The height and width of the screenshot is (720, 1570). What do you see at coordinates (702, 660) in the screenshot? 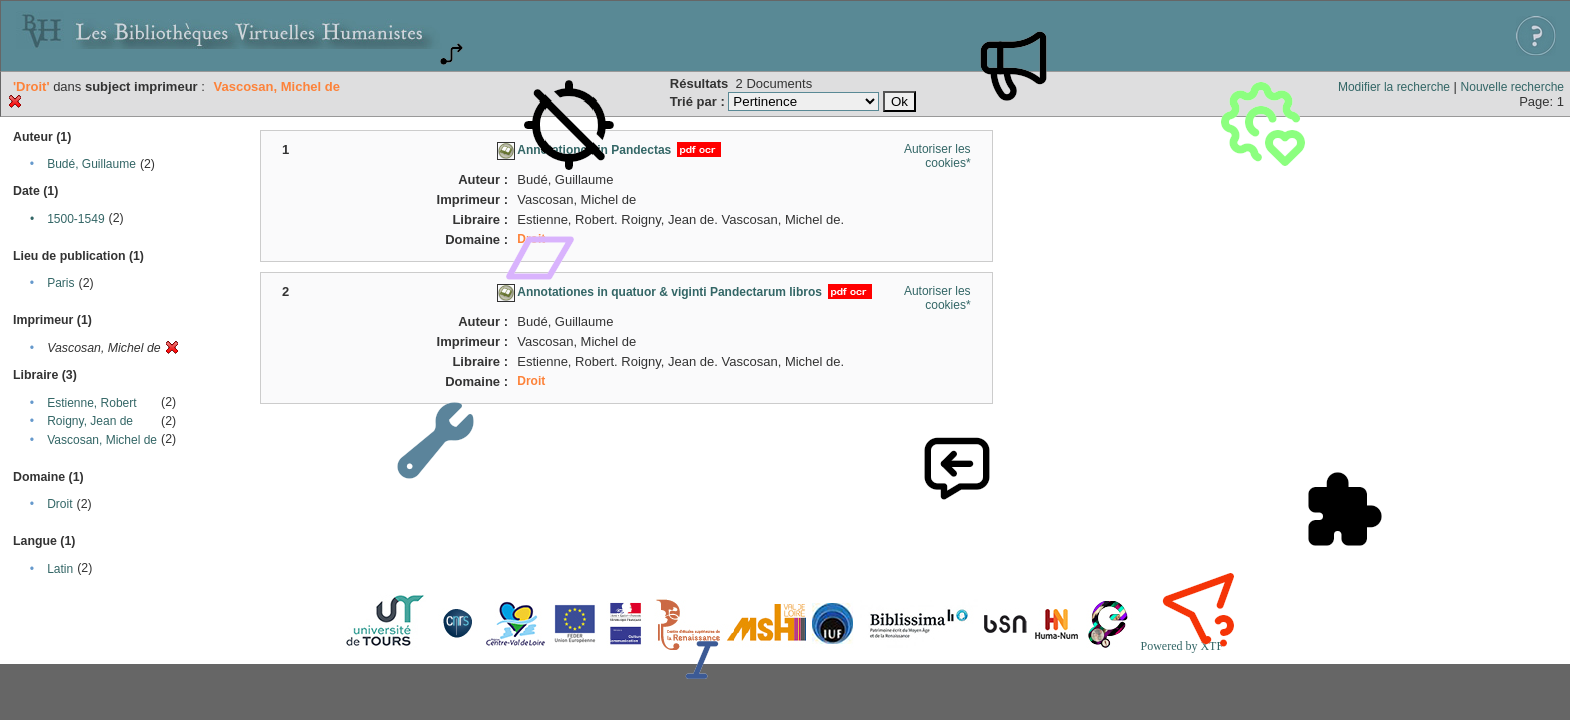
I see `apply italic formatting to selected text` at bounding box center [702, 660].